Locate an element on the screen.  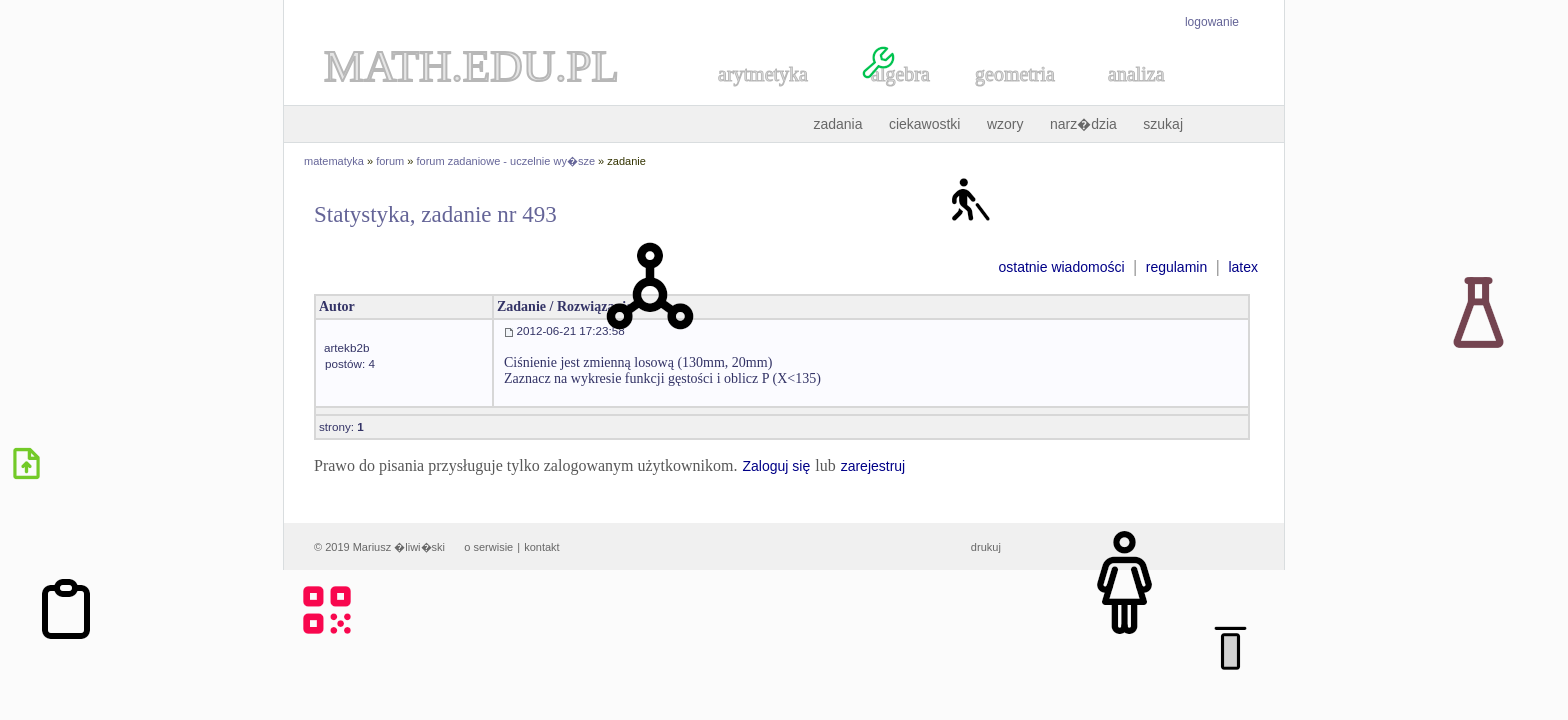
access settings or configuration options is located at coordinates (878, 62).